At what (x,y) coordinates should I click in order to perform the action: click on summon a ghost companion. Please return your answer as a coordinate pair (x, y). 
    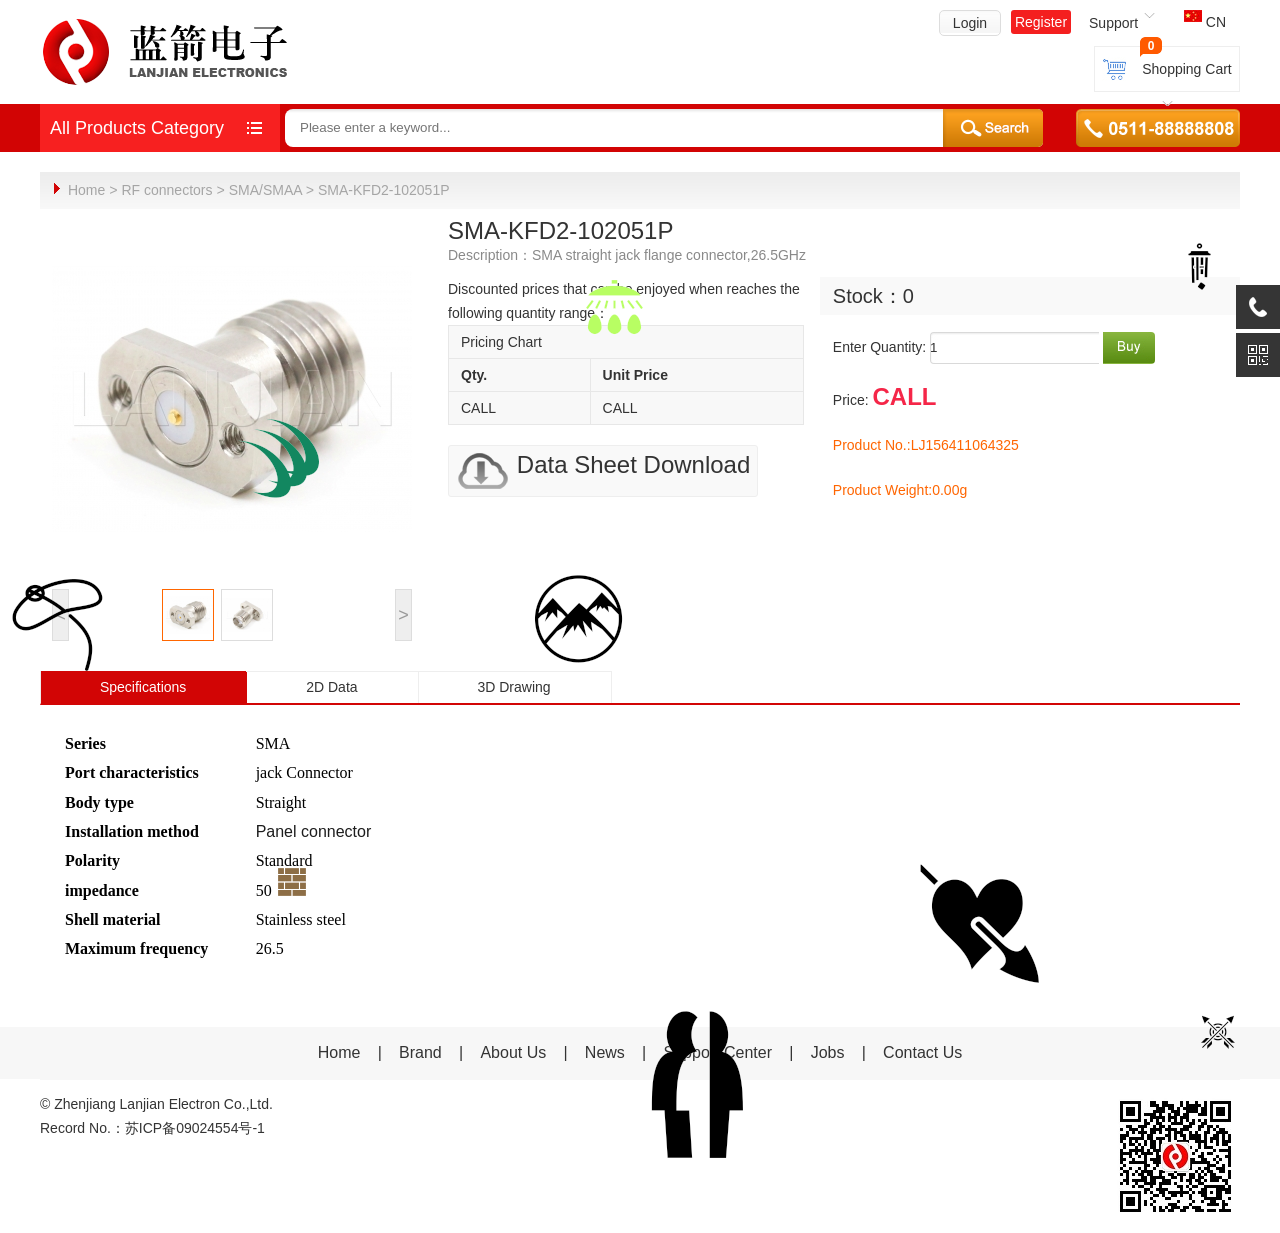
    Looking at the image, I should click on (699, 1084).